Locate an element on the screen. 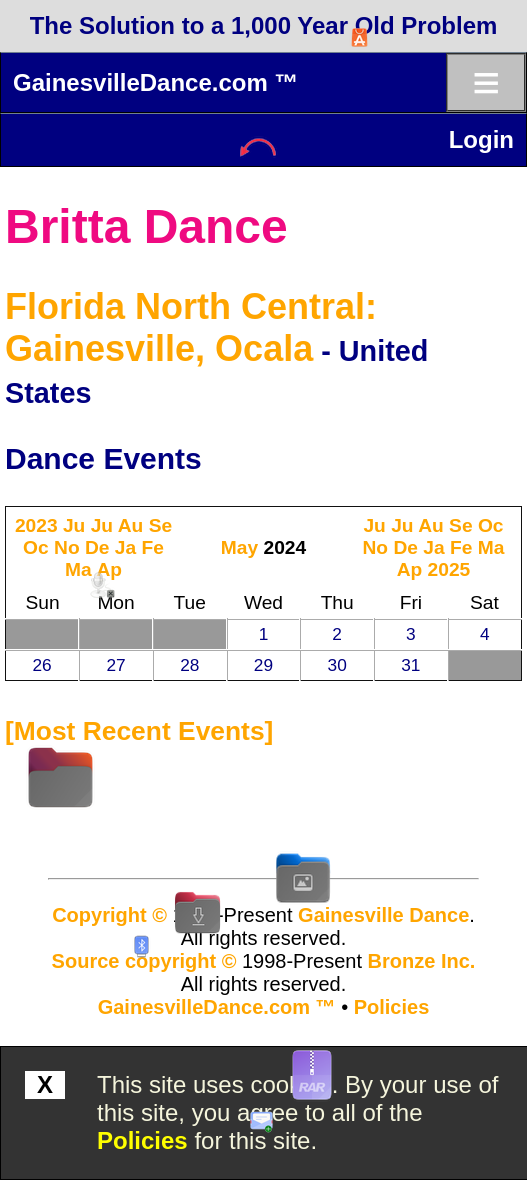 The height and width of the screenshot is (1180, 527). a compressed RAR archive file is located at coordinates (312, 1075).